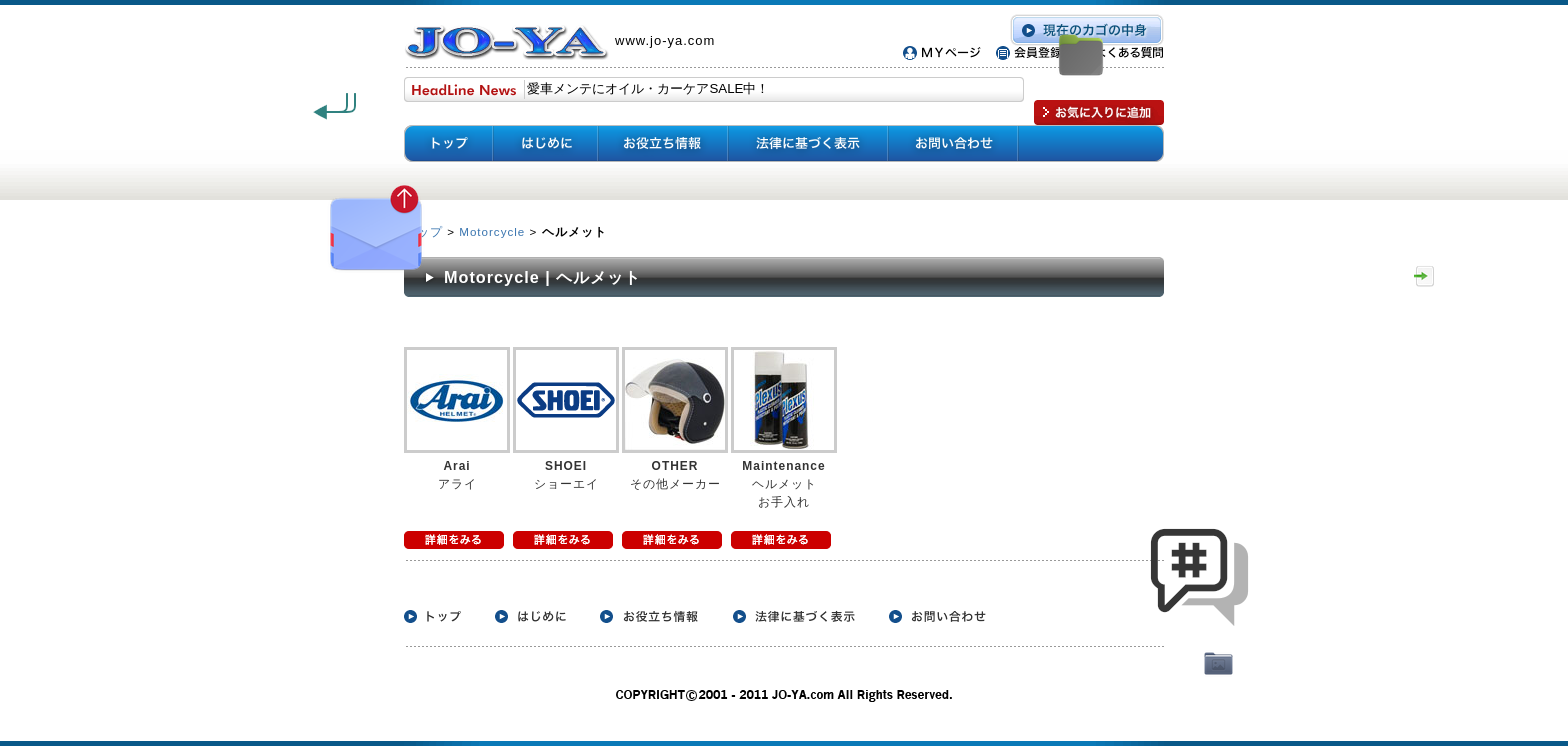 The height and width of the screenshot is (746, 1568). What do you see at coordinates (1218, 663) in the screenshot?
I see `open your images folder` at bounding box center [1218, 663].